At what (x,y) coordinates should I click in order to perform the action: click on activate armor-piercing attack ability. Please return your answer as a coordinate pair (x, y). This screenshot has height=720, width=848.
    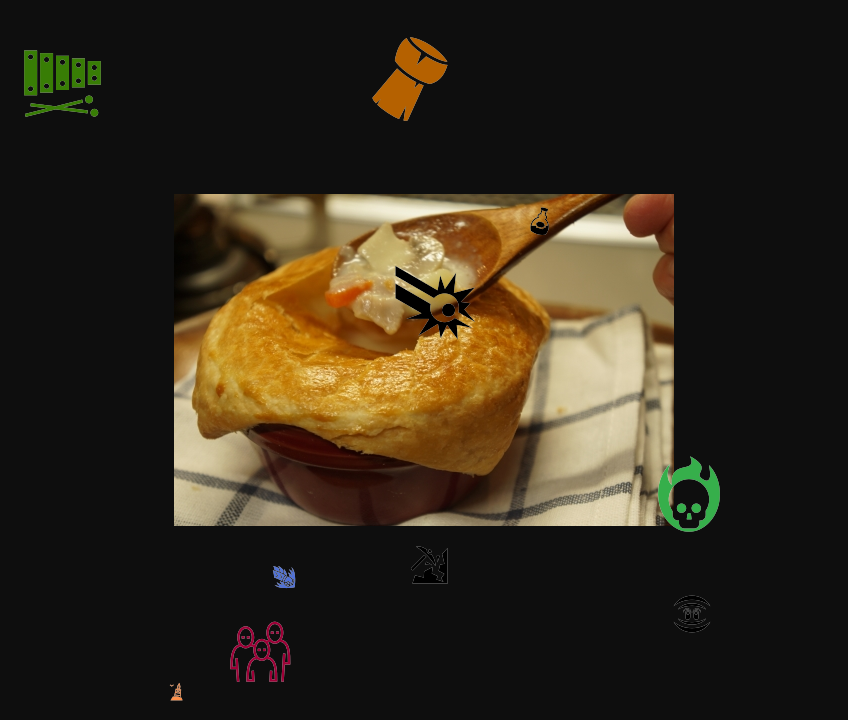
    Looking at the image, I should click on (284, 577).